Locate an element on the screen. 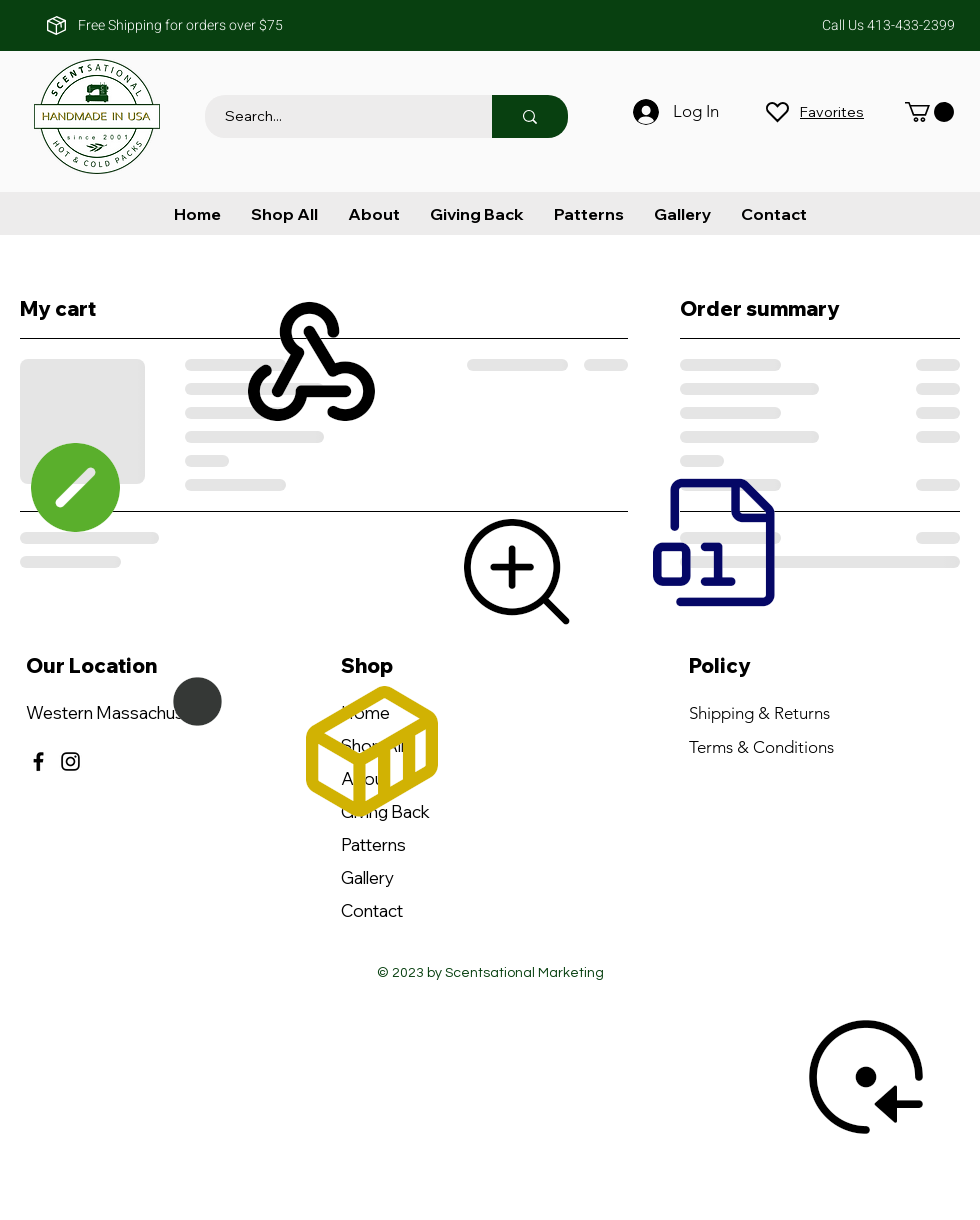 The height and width of the screenshot is (1220, 980). zoom in on content or image is located at coordinates (519, 574).